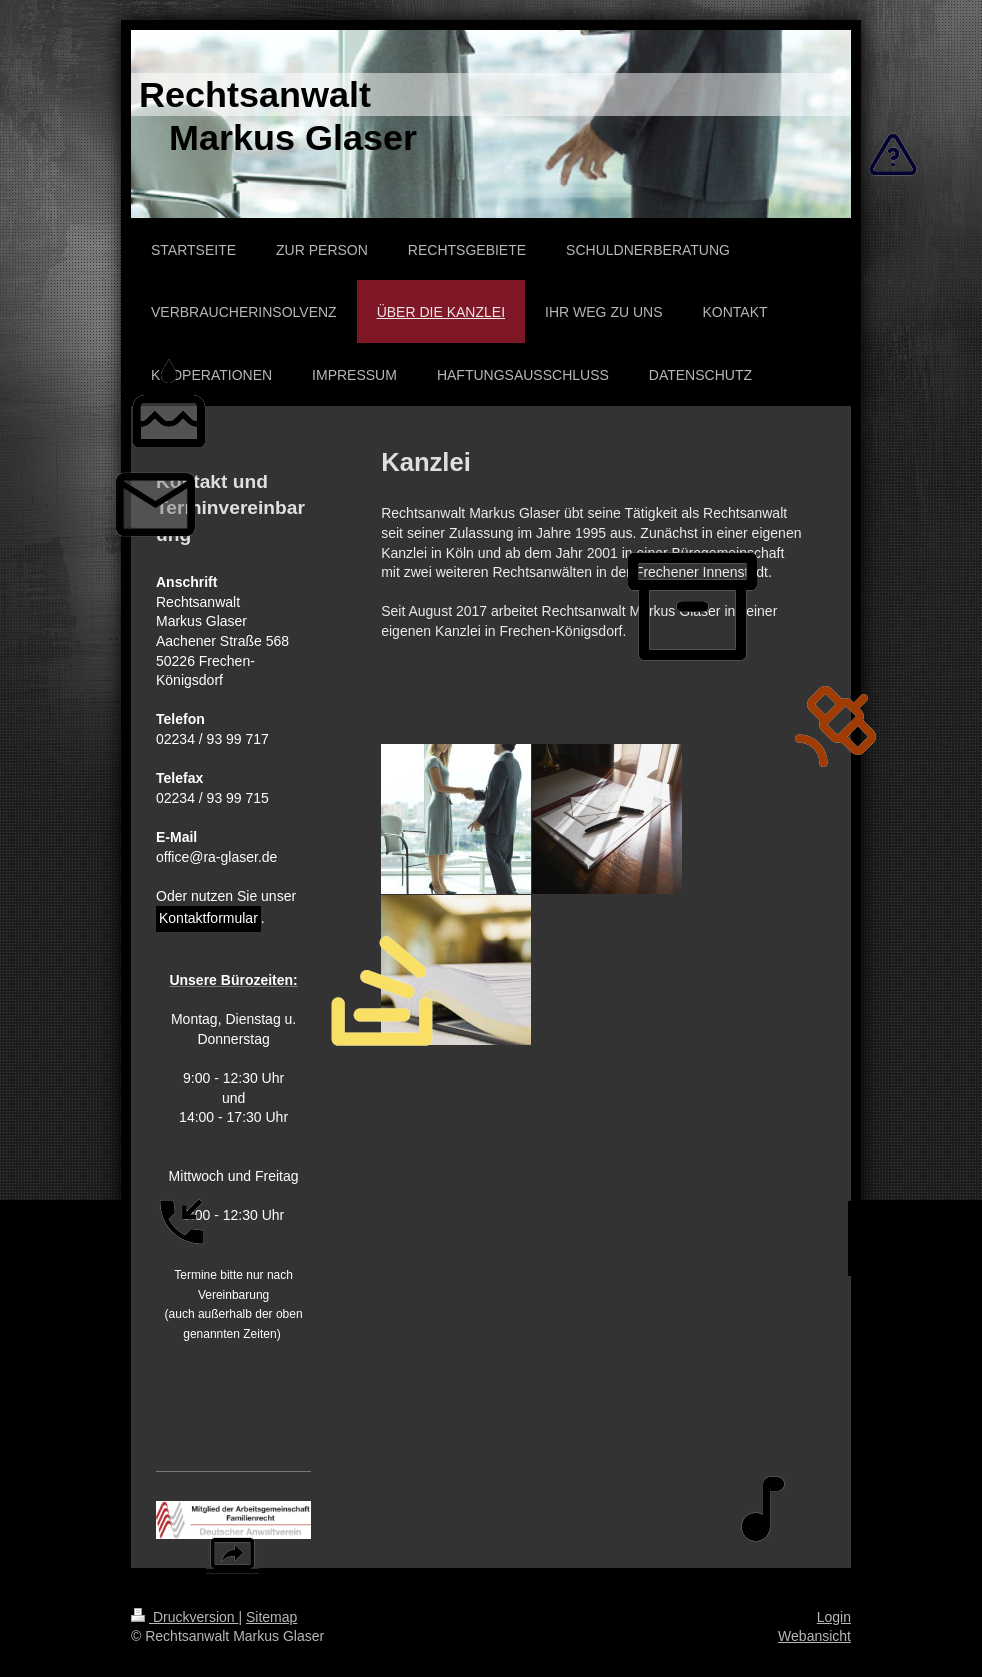 This screenshot has height=1677, width=982. I want to click on visit stack overflow for developer help, so click(382, 991).